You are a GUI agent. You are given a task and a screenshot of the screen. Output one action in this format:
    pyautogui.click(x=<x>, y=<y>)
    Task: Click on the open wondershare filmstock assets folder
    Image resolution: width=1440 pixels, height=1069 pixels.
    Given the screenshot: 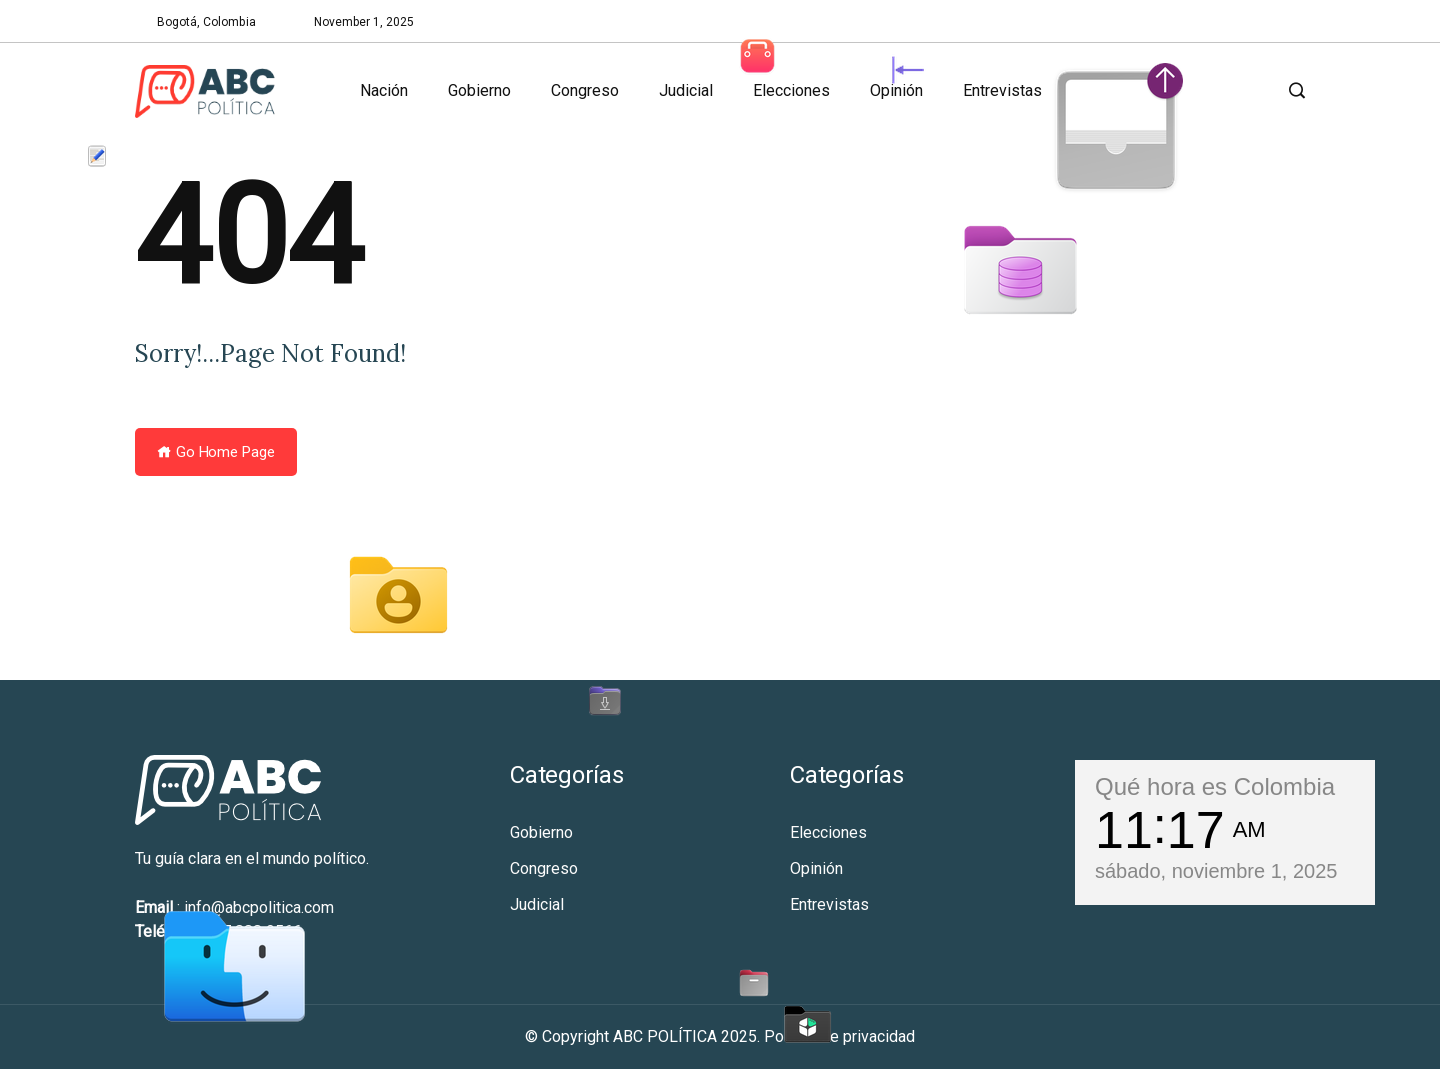 What is the action you would take?
    pyautogui.click(x=807, y=1025)
    